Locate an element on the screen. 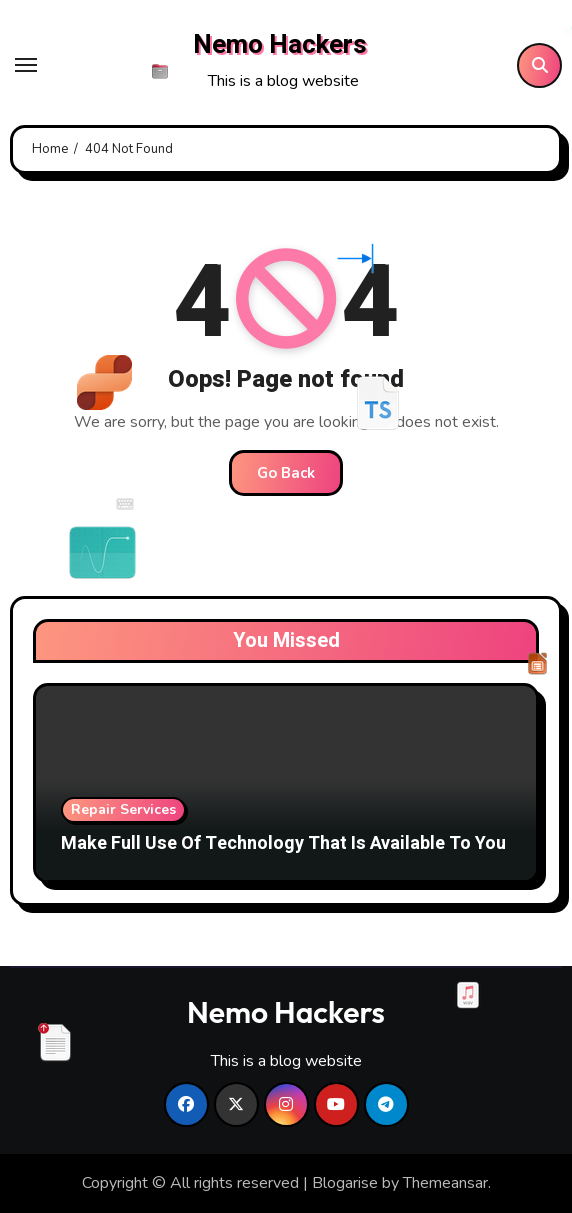 Image resolution: width=572 pixels, height=1213 pixels. open libreoffice impress presentation software is located at coordinates (537, 663).